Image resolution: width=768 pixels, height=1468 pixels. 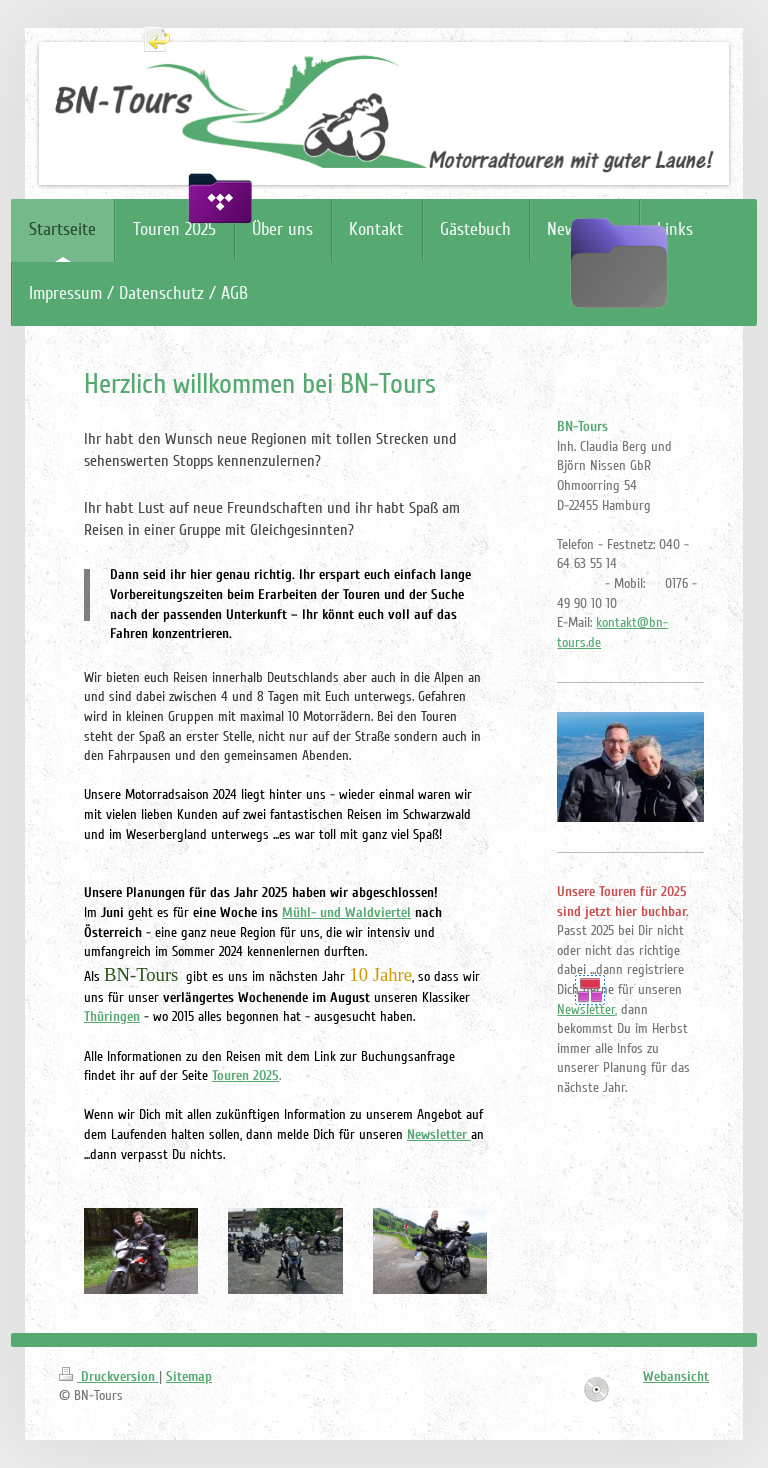 What do you see at coordinates (596, 1389) in the screenshot?
I see `indicates a DVD-R disc drive or media` at bounding box center [596, 1389].